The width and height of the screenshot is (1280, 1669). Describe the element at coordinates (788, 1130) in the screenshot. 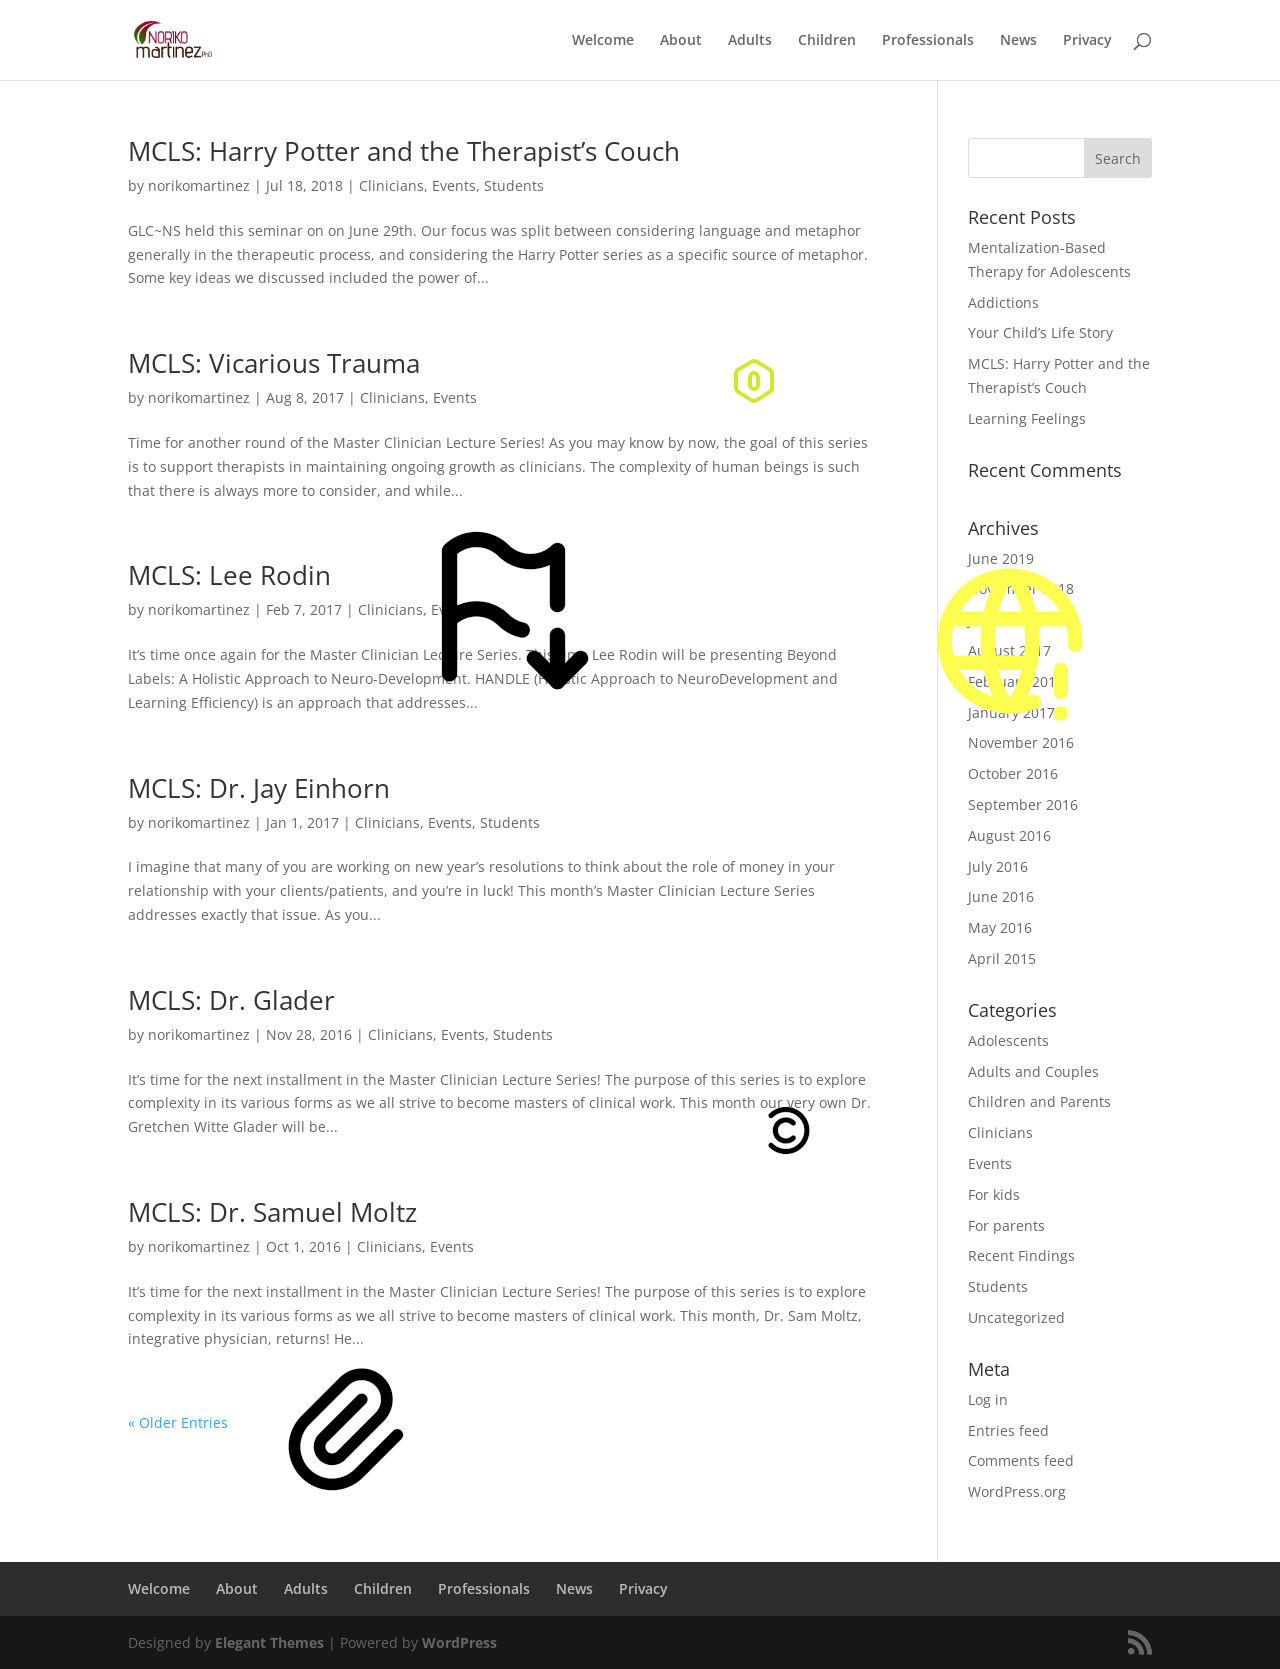

I see `comedy central brand logo` at that location.